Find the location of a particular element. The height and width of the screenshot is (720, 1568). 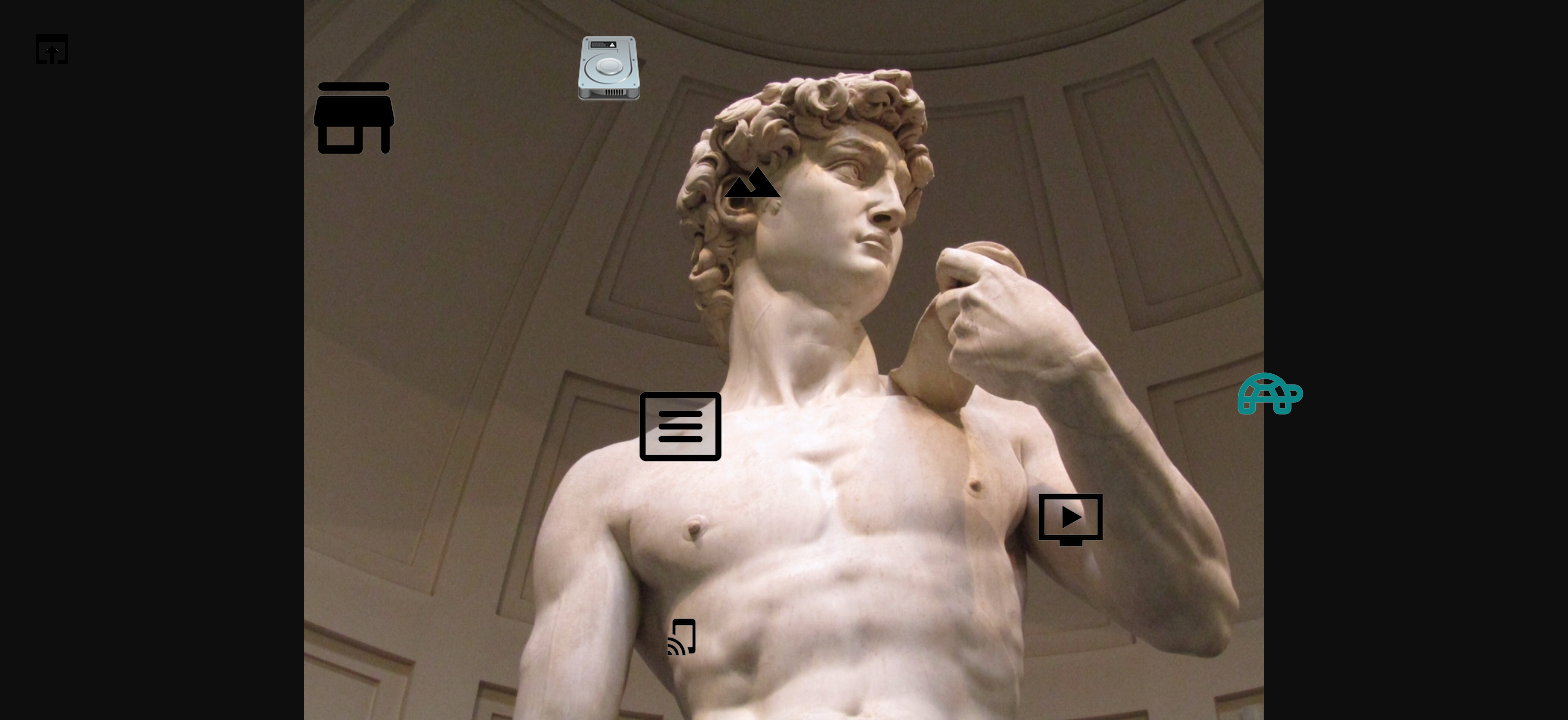

switch to terrain map view is located at coordinates (752, 181).